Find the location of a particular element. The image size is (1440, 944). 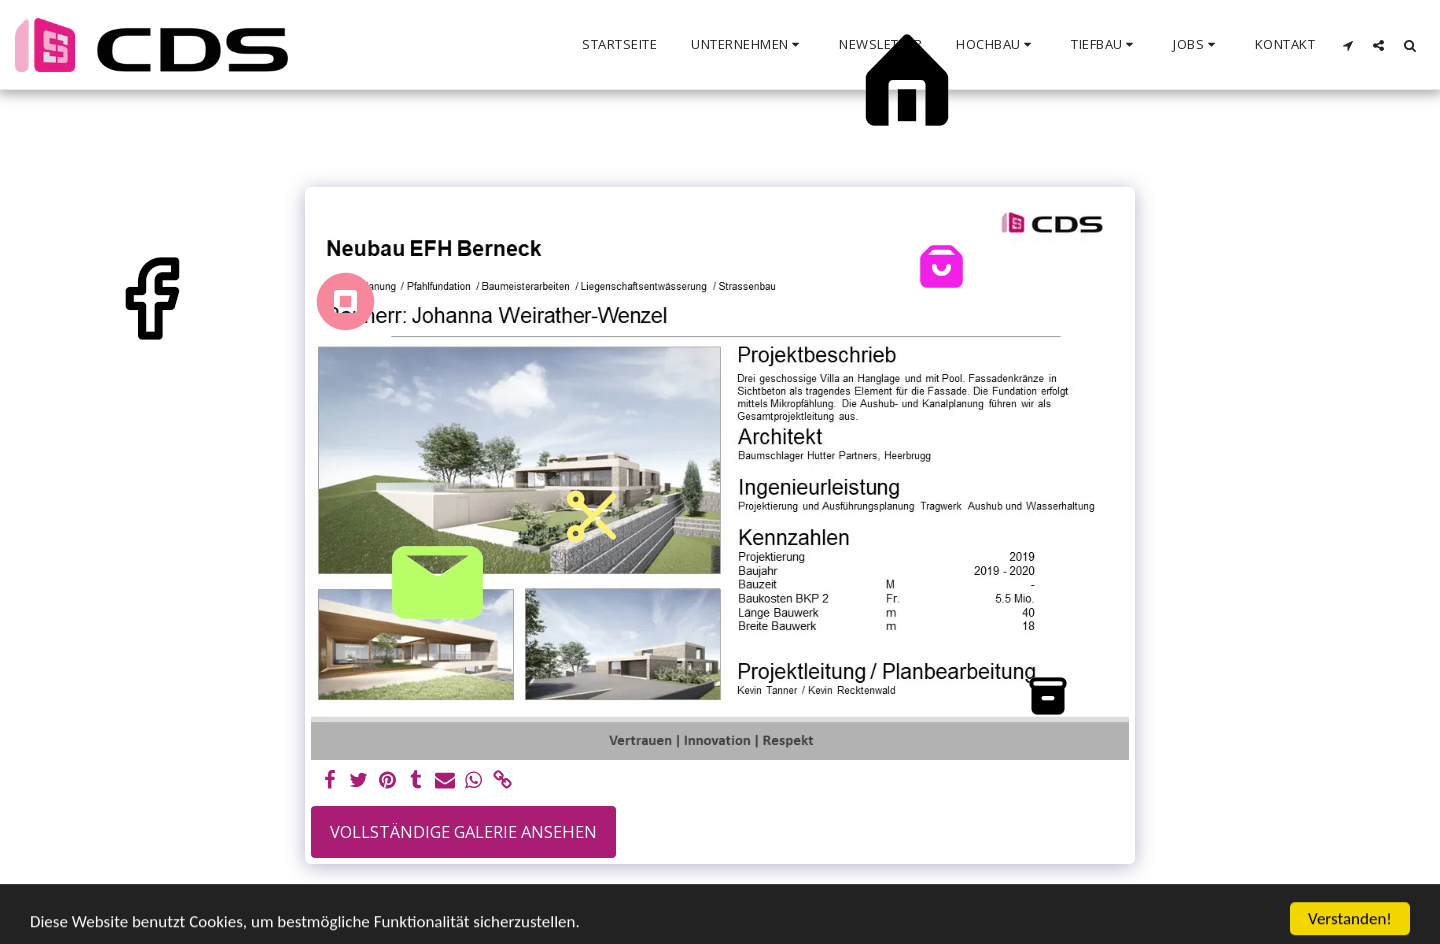

archive selected items is located at coordinates (1048, 696).